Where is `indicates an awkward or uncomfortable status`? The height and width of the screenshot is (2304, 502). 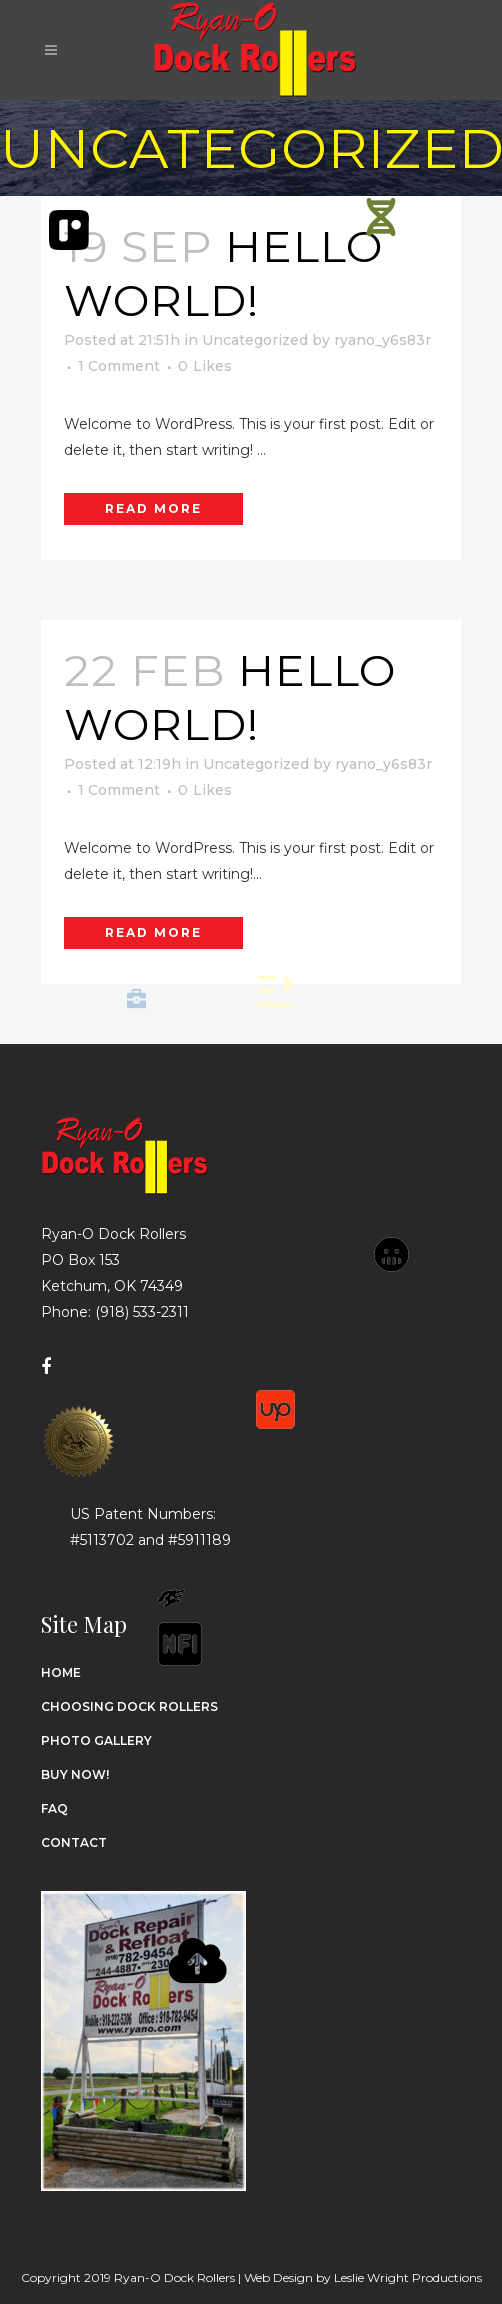
indicates an awkward or uncomfortable status is located at coordinates (391, 1254).